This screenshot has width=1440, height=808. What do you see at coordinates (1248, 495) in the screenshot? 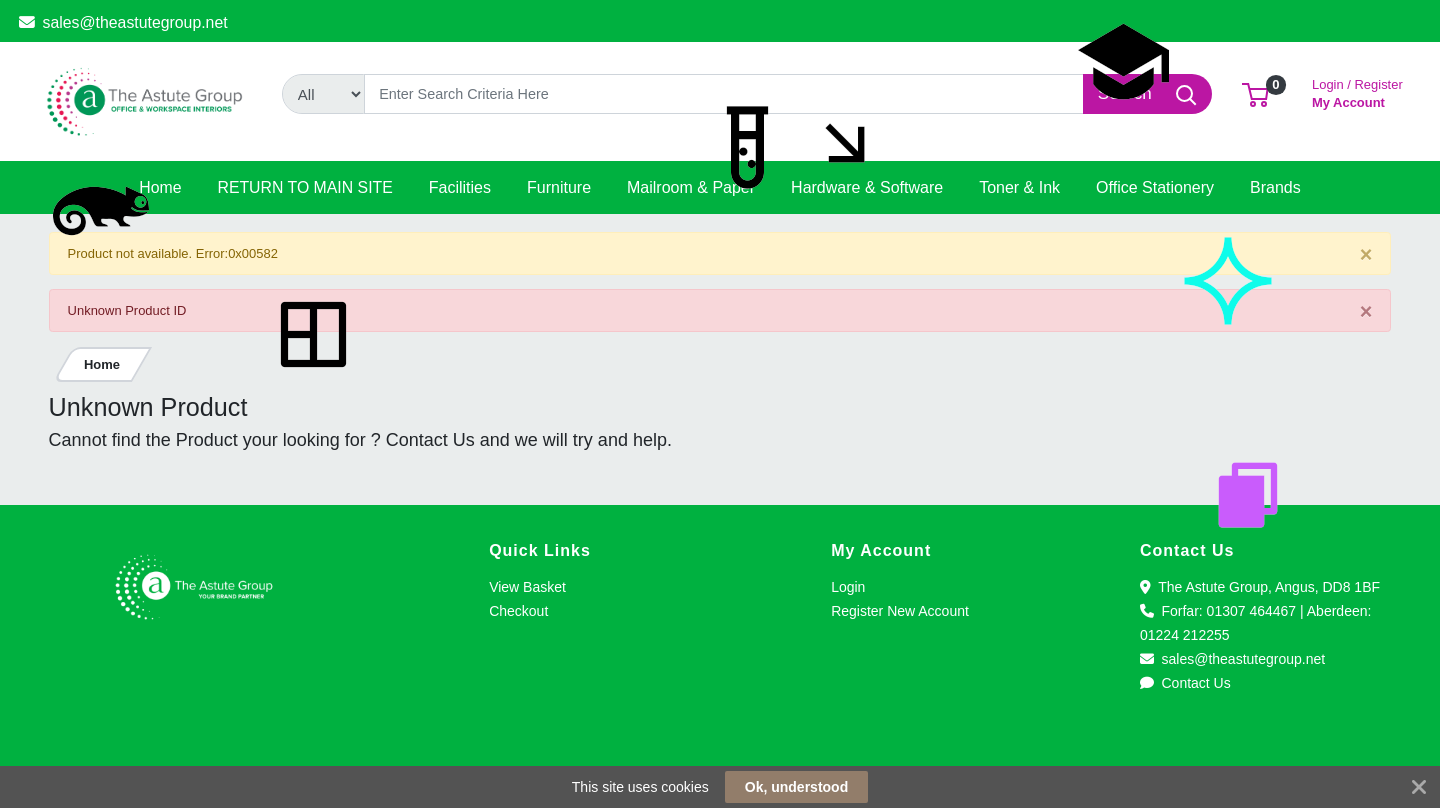
I see `copy file to clipboard` at bounding box center [1248, 495].